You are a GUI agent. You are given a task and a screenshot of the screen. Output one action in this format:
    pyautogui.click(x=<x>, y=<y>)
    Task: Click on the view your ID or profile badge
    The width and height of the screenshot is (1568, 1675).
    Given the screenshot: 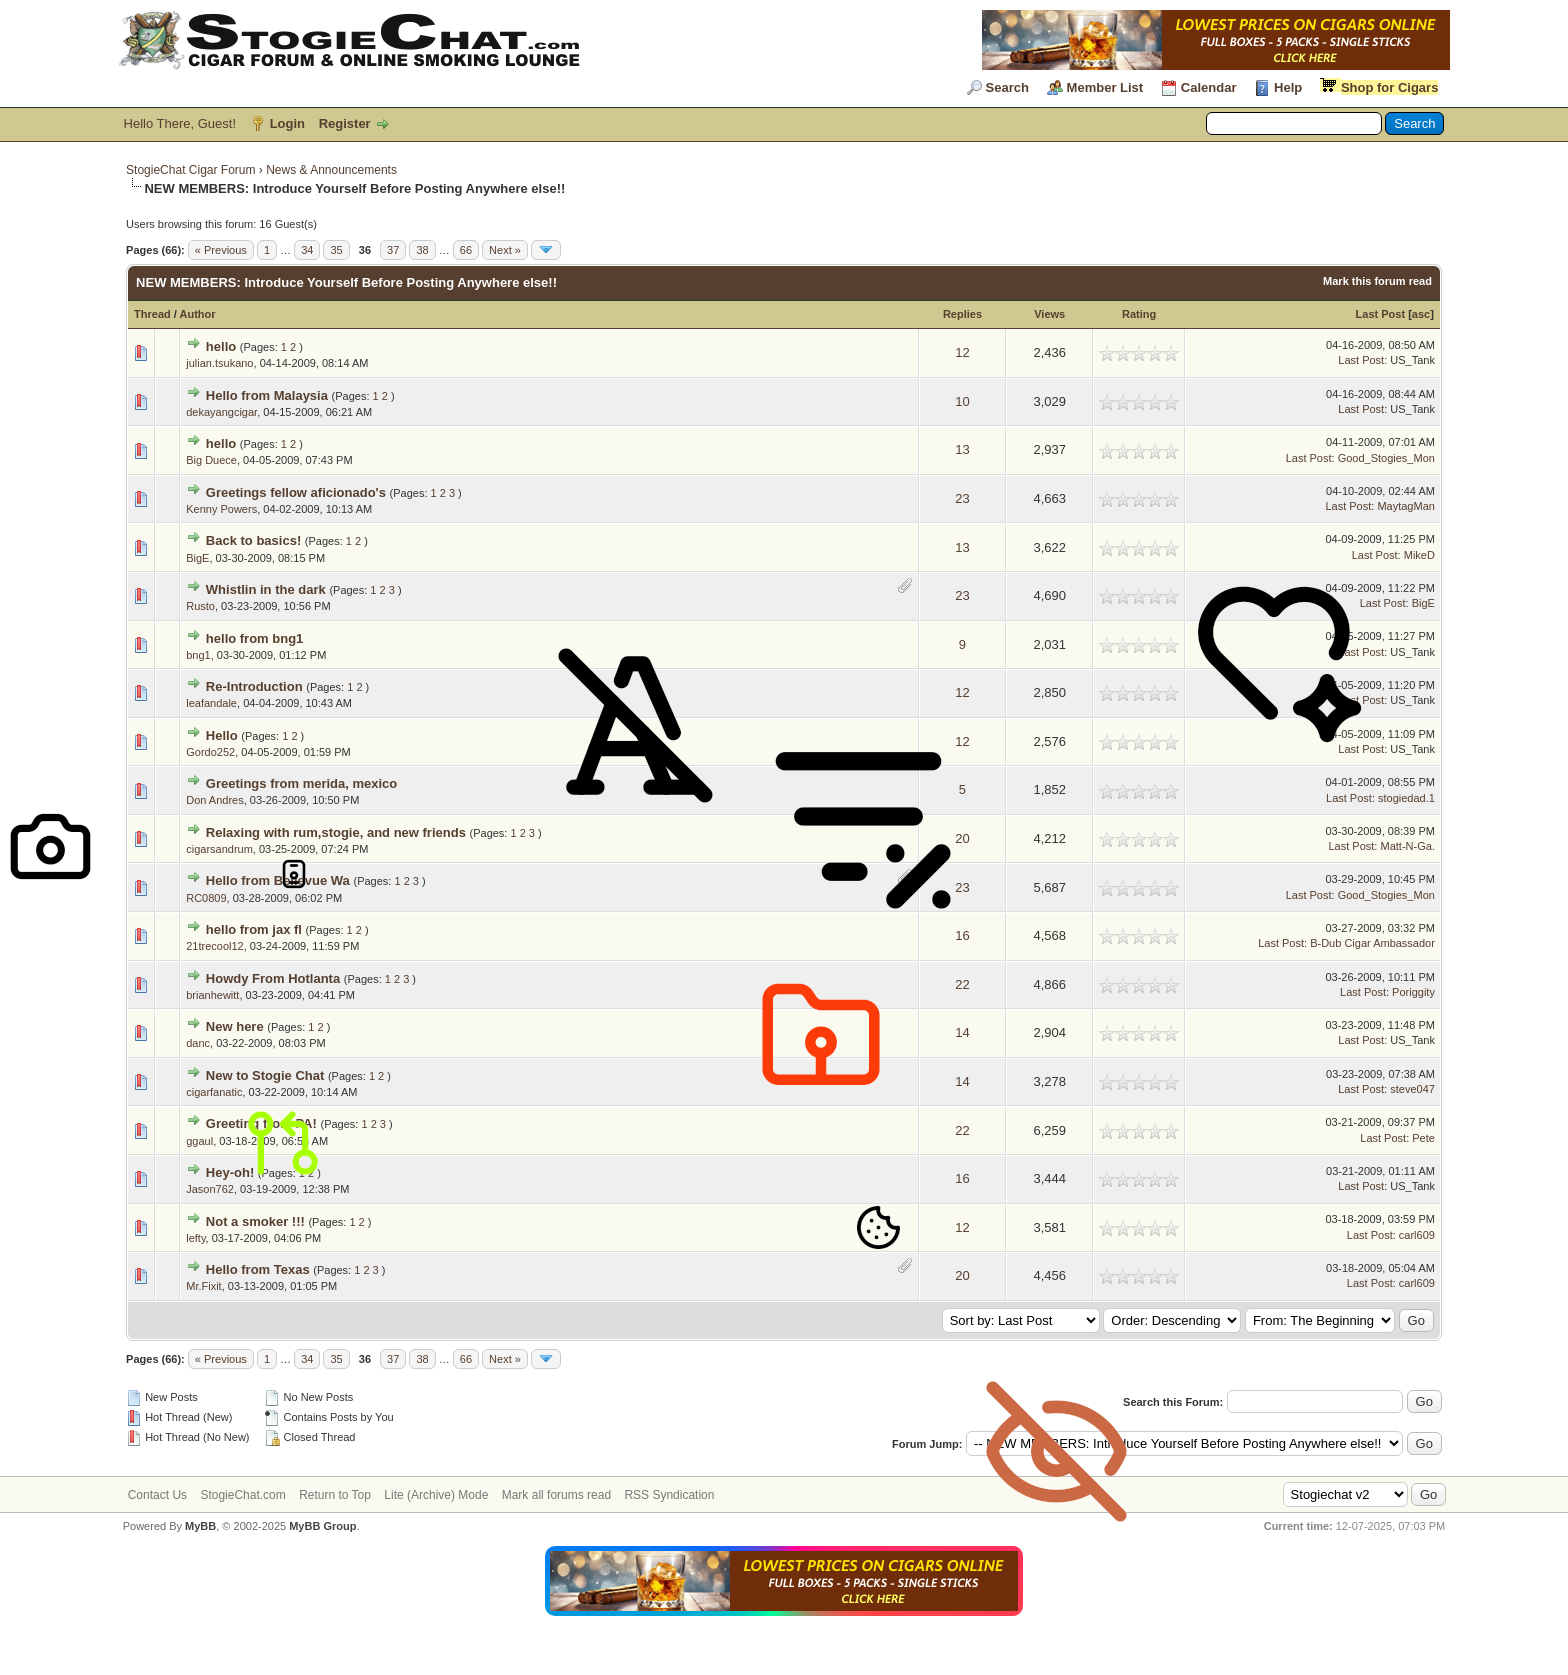 What is the action you would take?
    pyautogui.click(x=294, y=874)
    